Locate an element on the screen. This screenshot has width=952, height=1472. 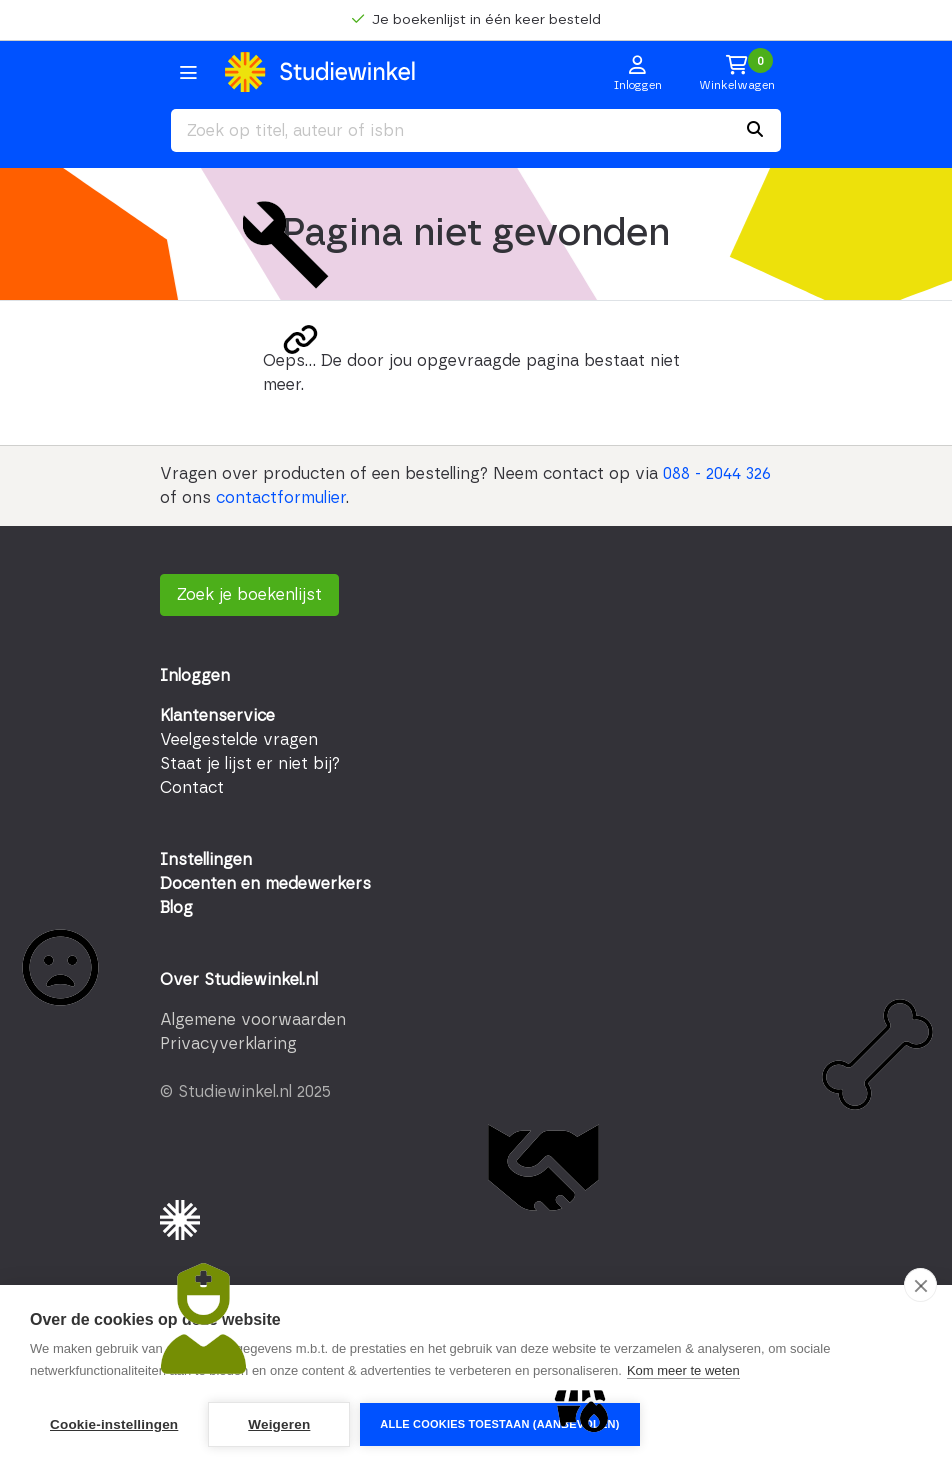
access healthcare or nursing services is located at coordinates (203, 1321).